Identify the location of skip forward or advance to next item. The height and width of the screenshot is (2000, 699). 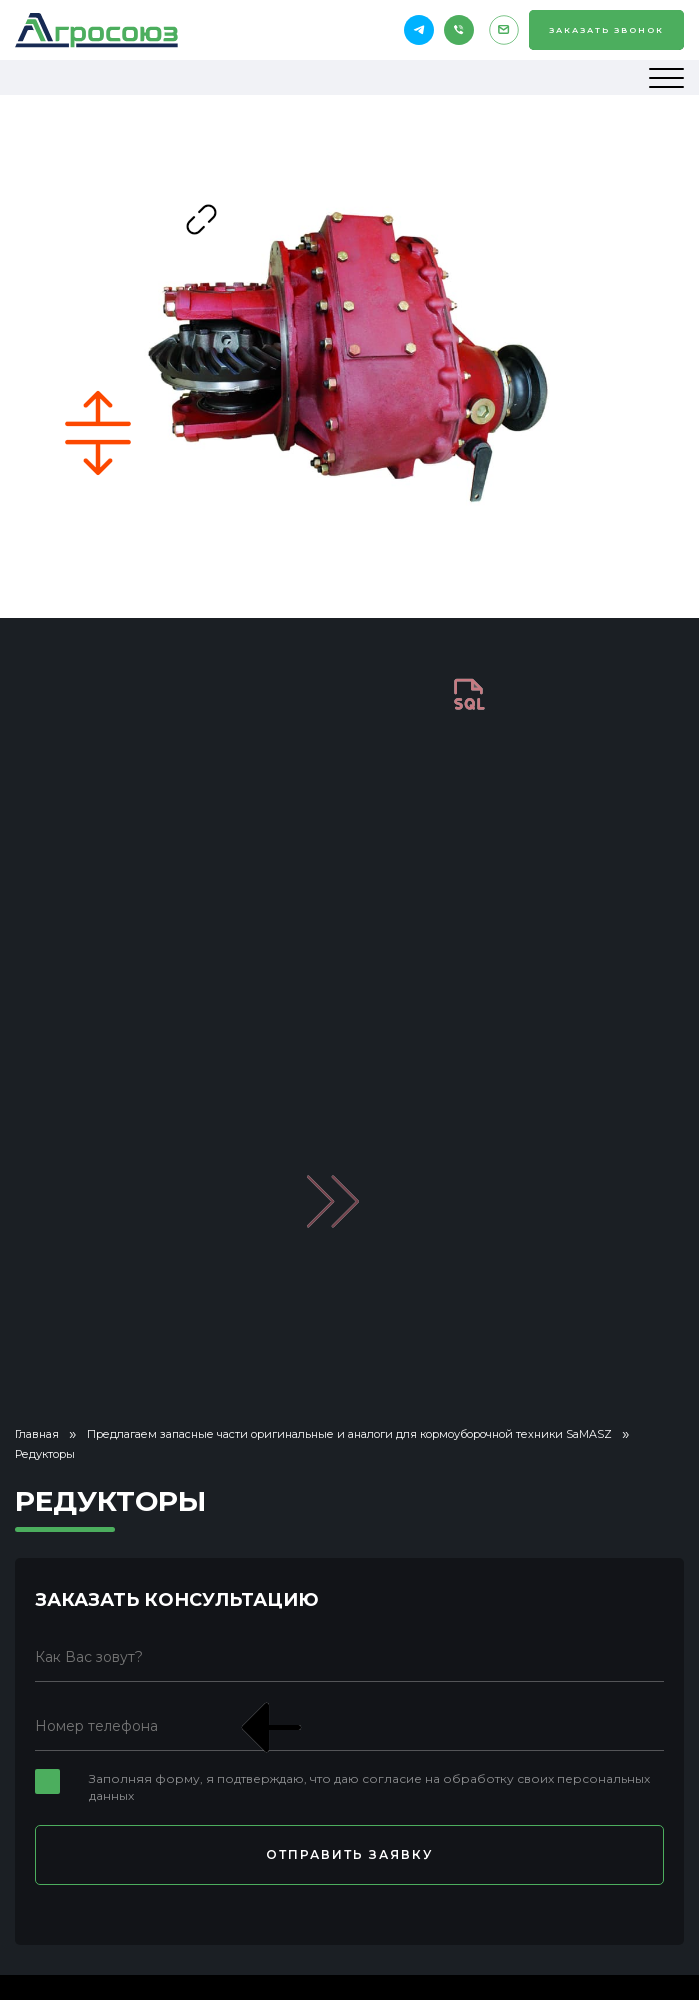
(330, 1201).